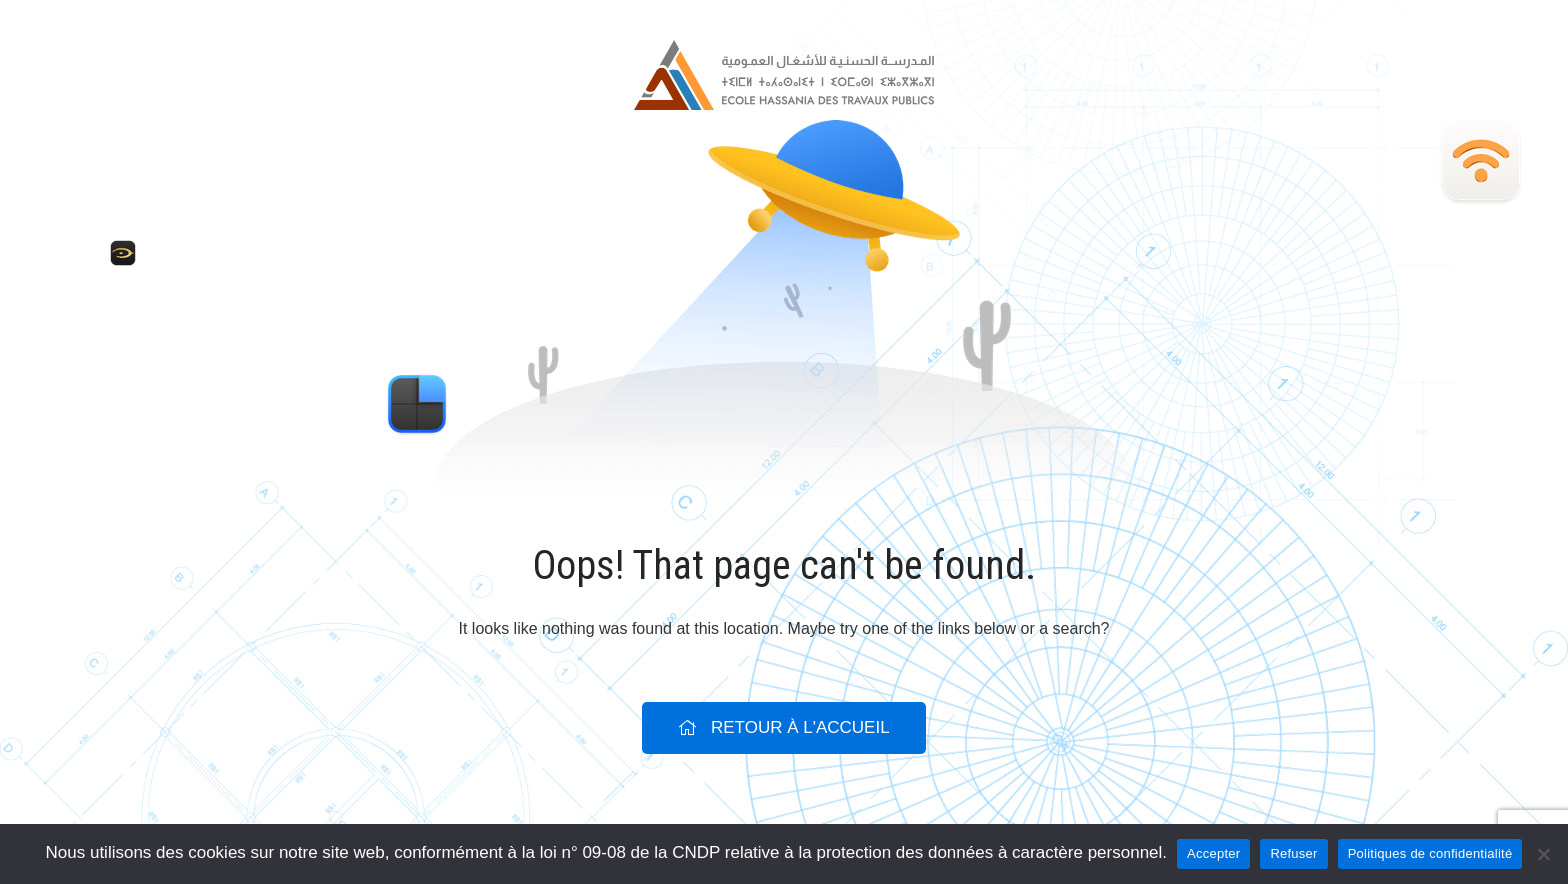 This screenshot has width=1568, height=884. What do you see at coordinates (417, 404) in the screenshot?
I see `switch to workspace in the top-right position` at bounding box center [417, 404].